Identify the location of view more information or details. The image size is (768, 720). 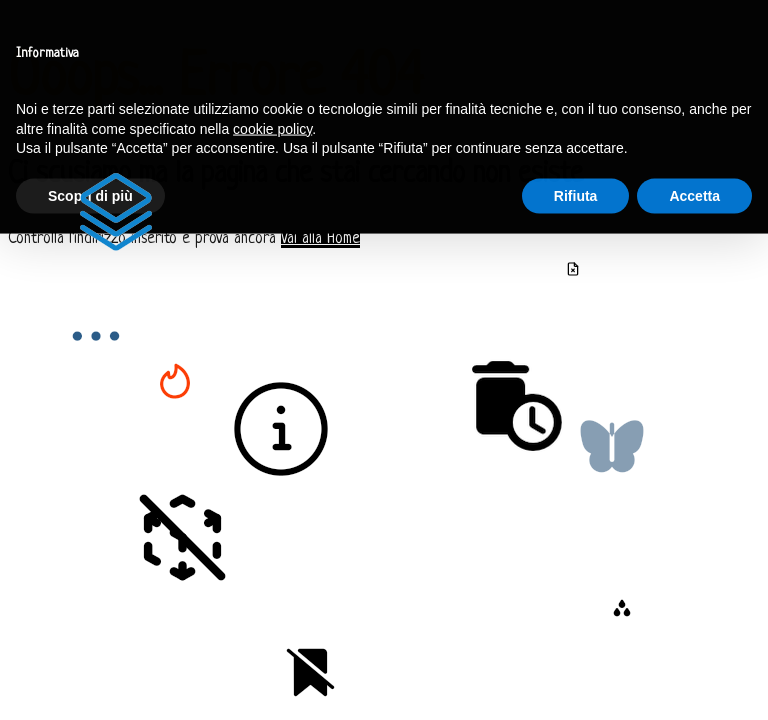
(281, 429).